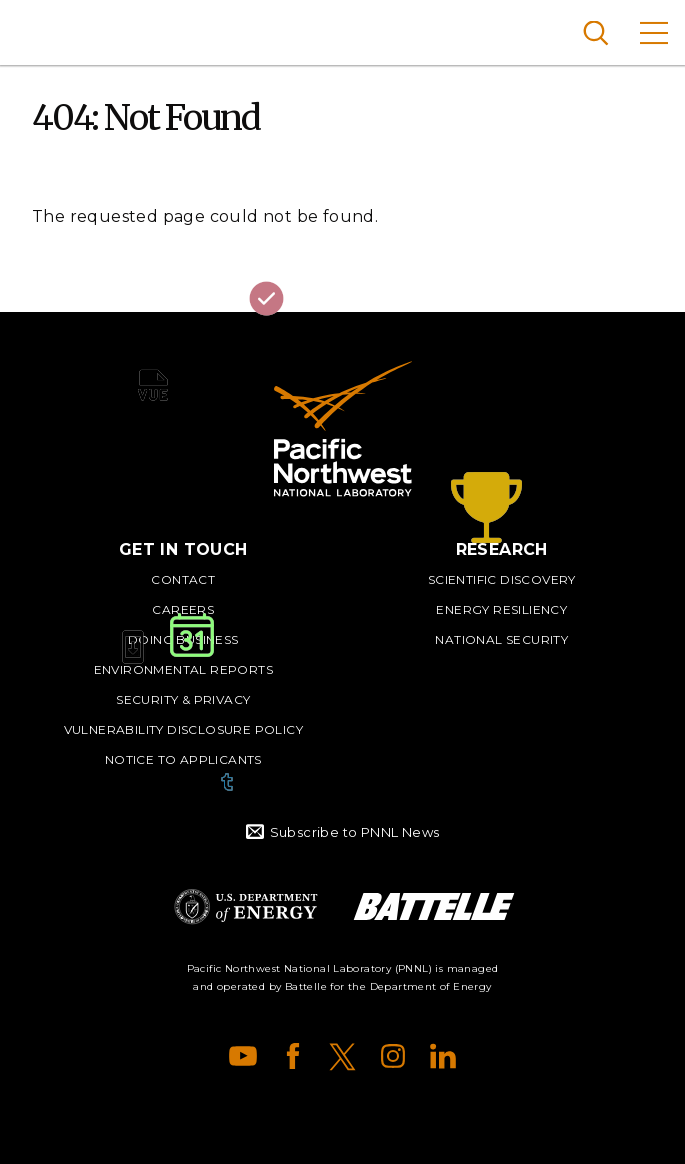  Describe the element at coordinates (227, 782) in the screenshot. I see `open Tumblr app` at that location.